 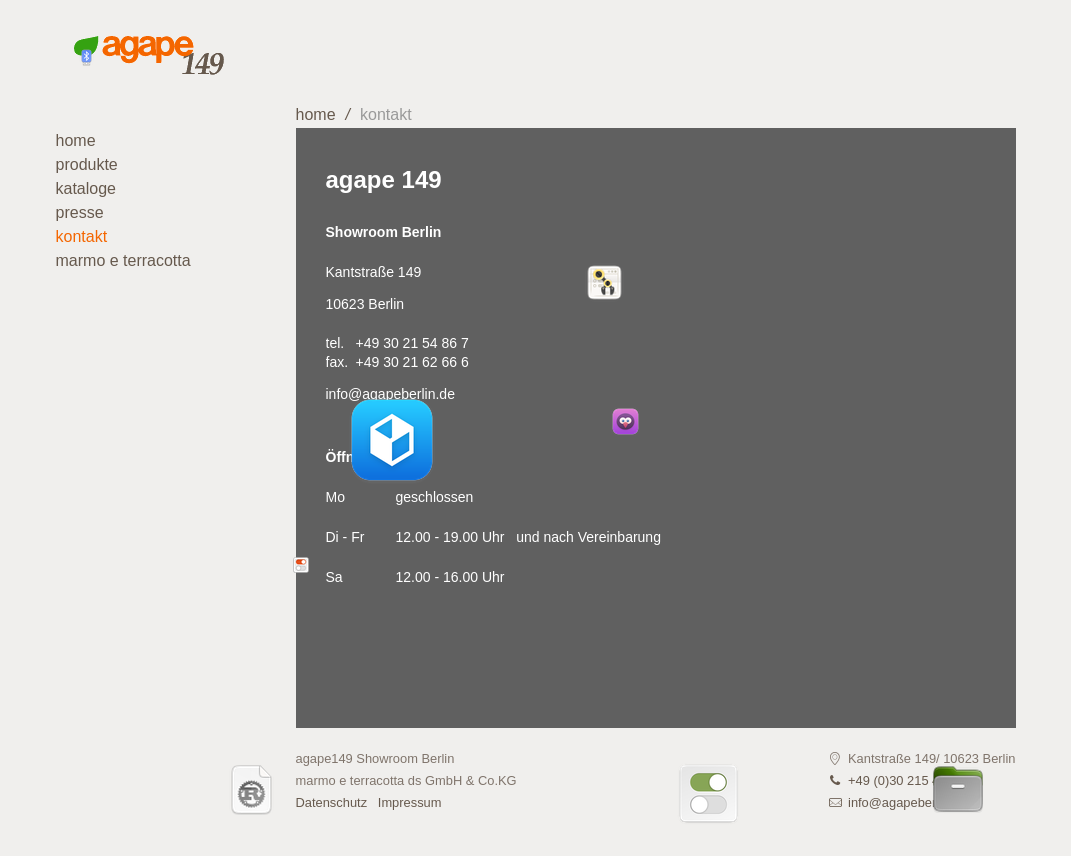 I want to click on open system tweaks or settings customization, so click(x=708, y=793).